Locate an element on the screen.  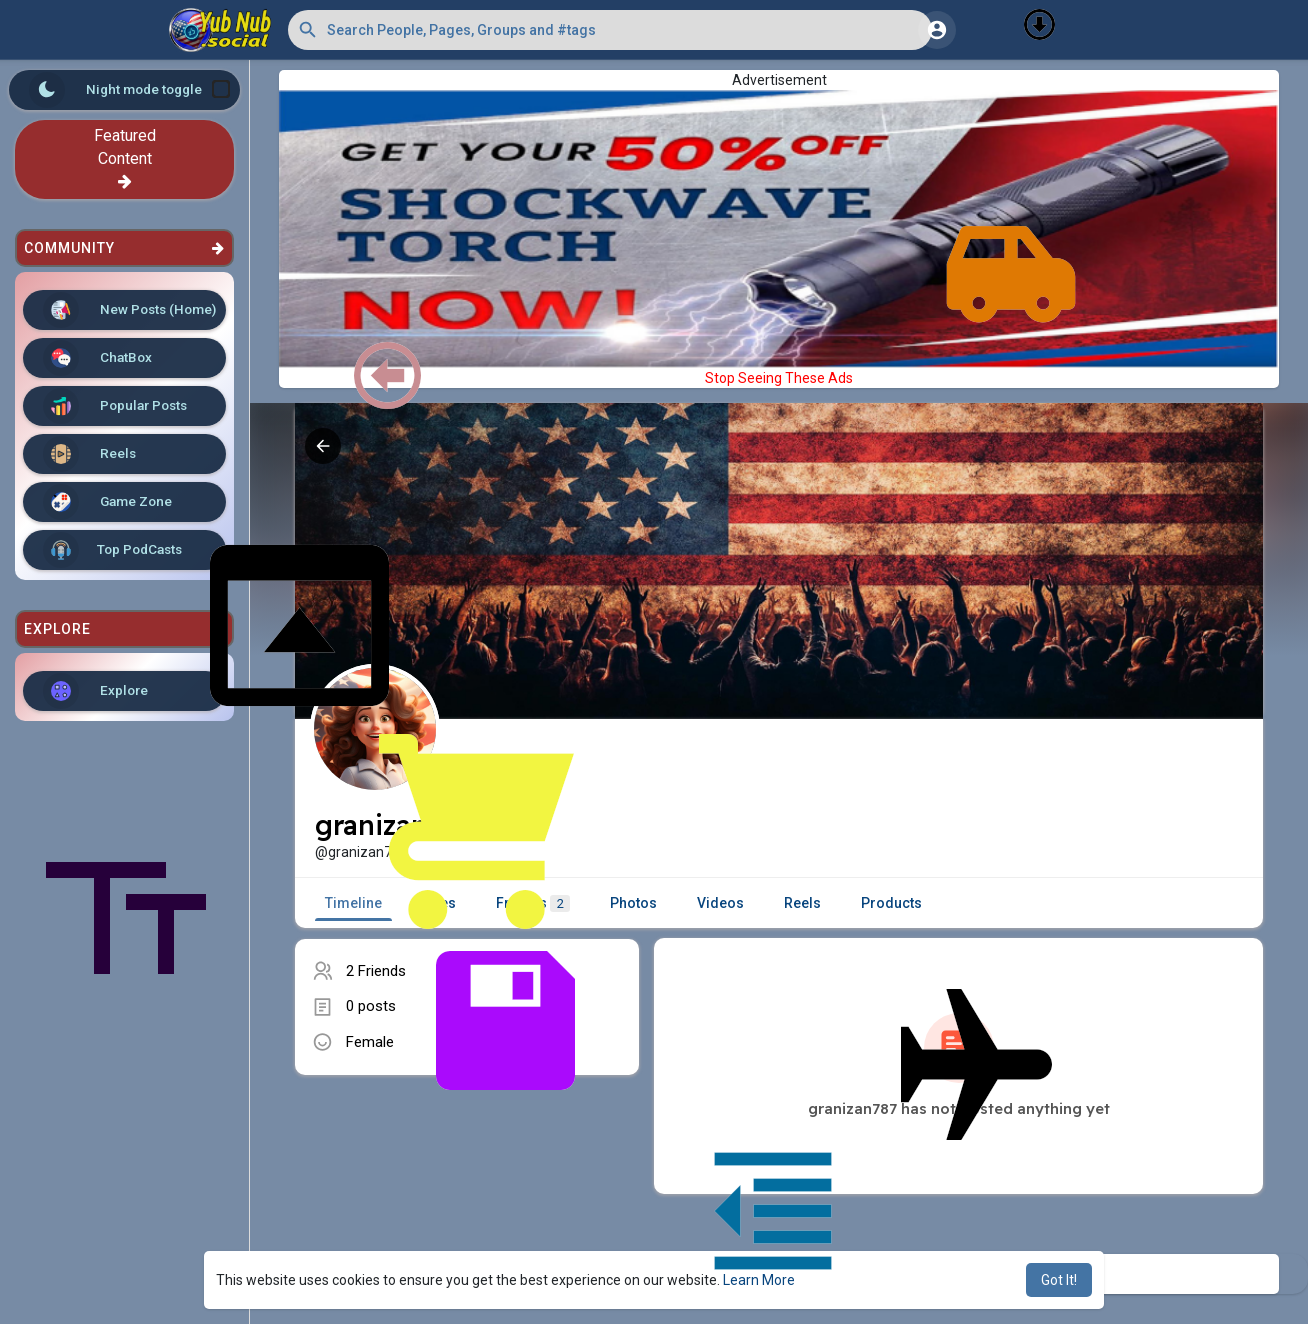
access vehicle or driving settings is located at coordinates (1011, 271).